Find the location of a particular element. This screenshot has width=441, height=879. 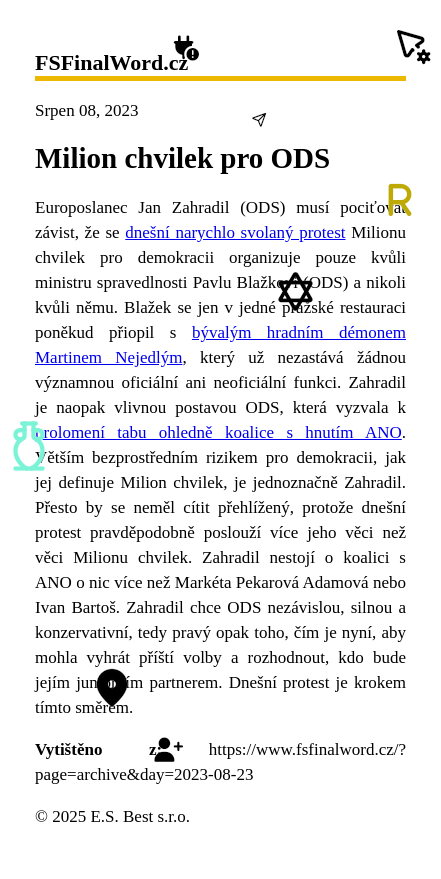

indicates Jewish religious content or services is located at coordinates (295, 291).